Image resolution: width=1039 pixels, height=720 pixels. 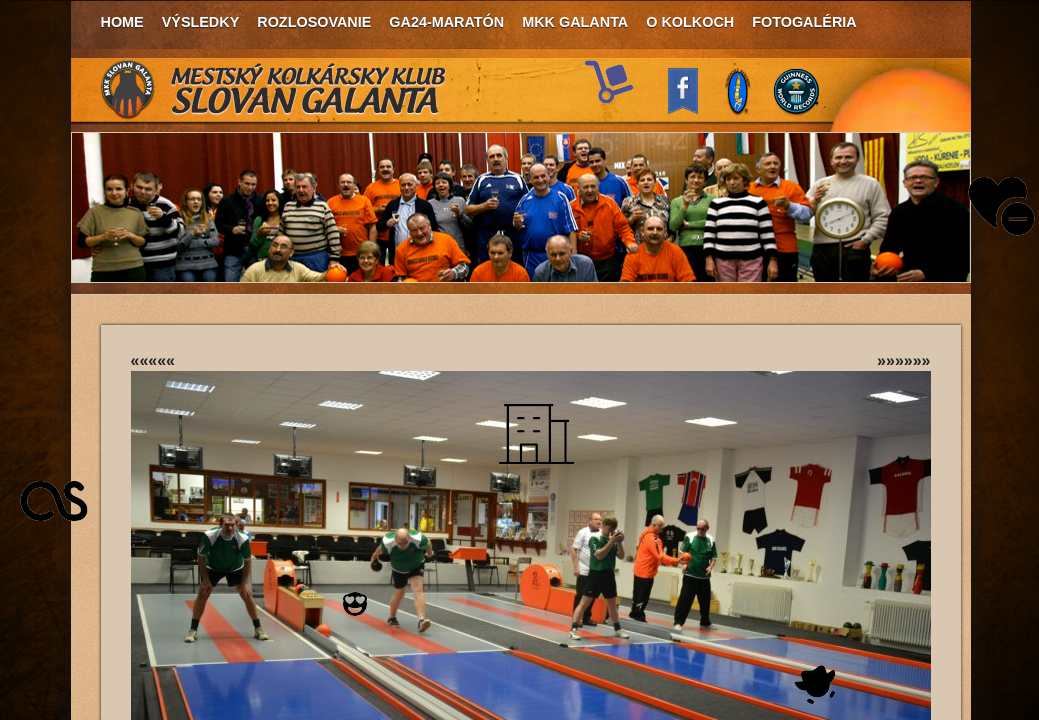 What do you see at coordinates (355, 604) in the screenshot?
I see `react with love or adoration` at bounding box center [355, 604].